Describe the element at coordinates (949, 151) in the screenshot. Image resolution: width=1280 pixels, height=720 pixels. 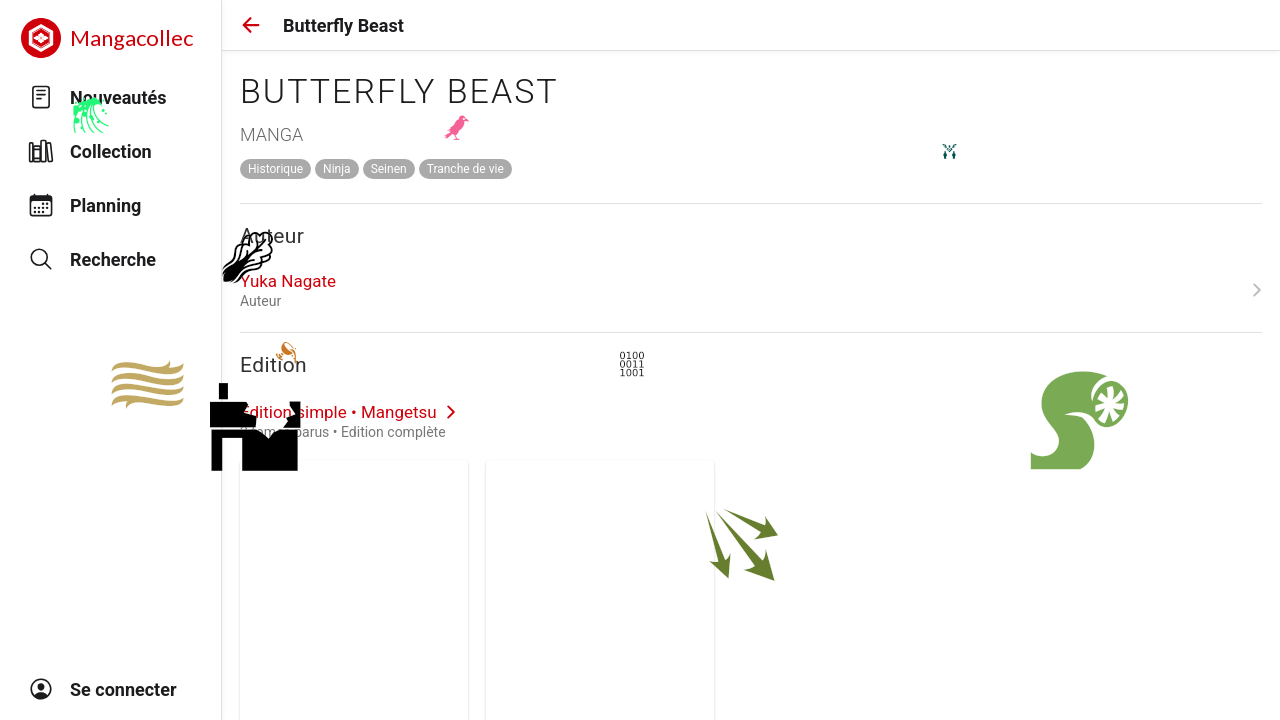
I see `the lovers tarot card in a fortune telling or divination app` at that location.